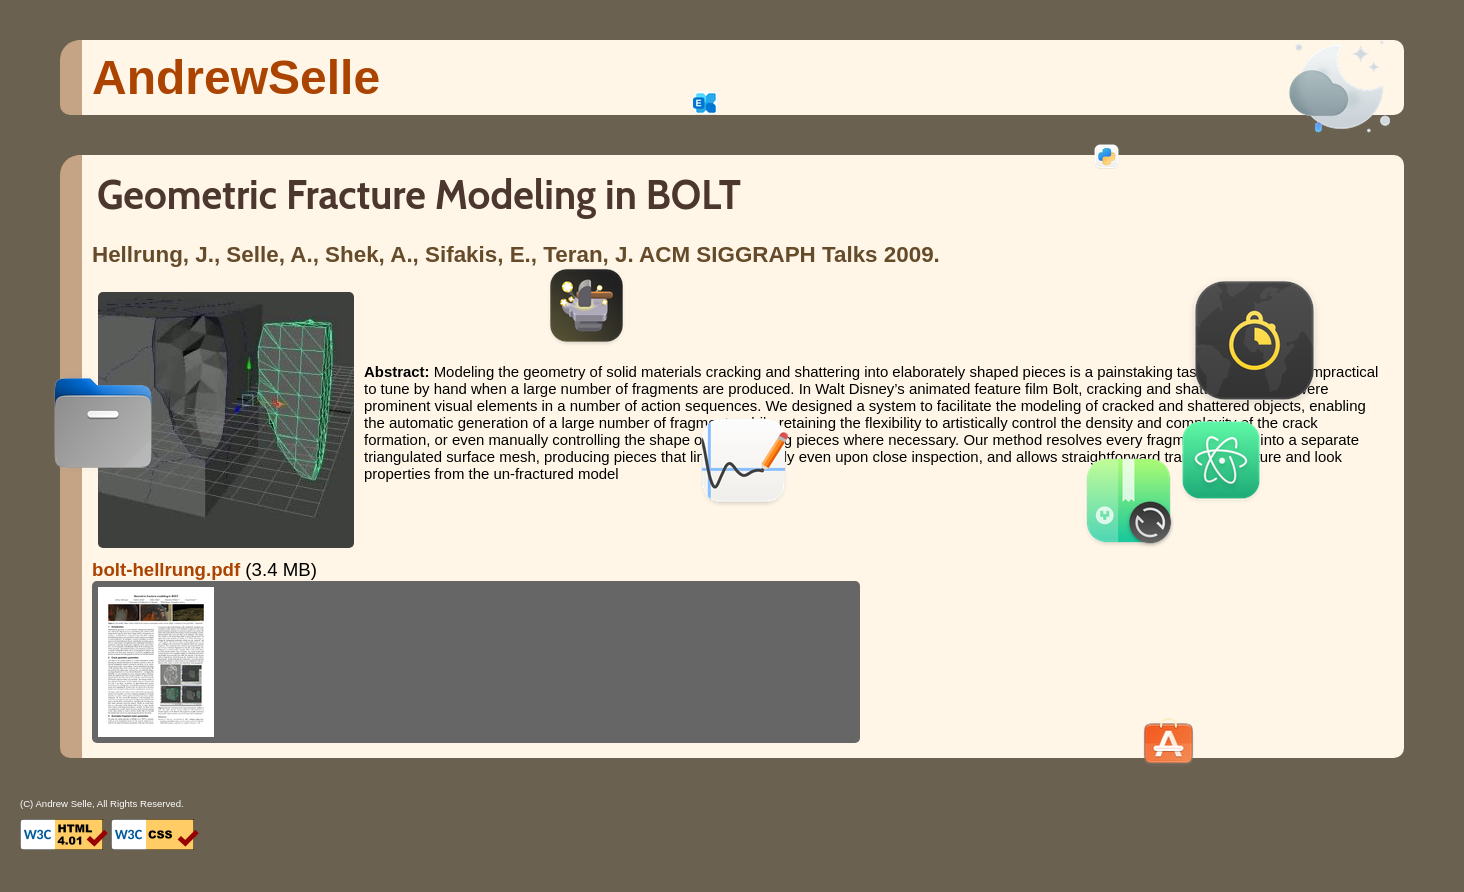 The width and height of the screenshot is (1464, 892). Describe the element at coordinates (1128, 500) in the screenshot. I see `open yast system update manager` at that location.